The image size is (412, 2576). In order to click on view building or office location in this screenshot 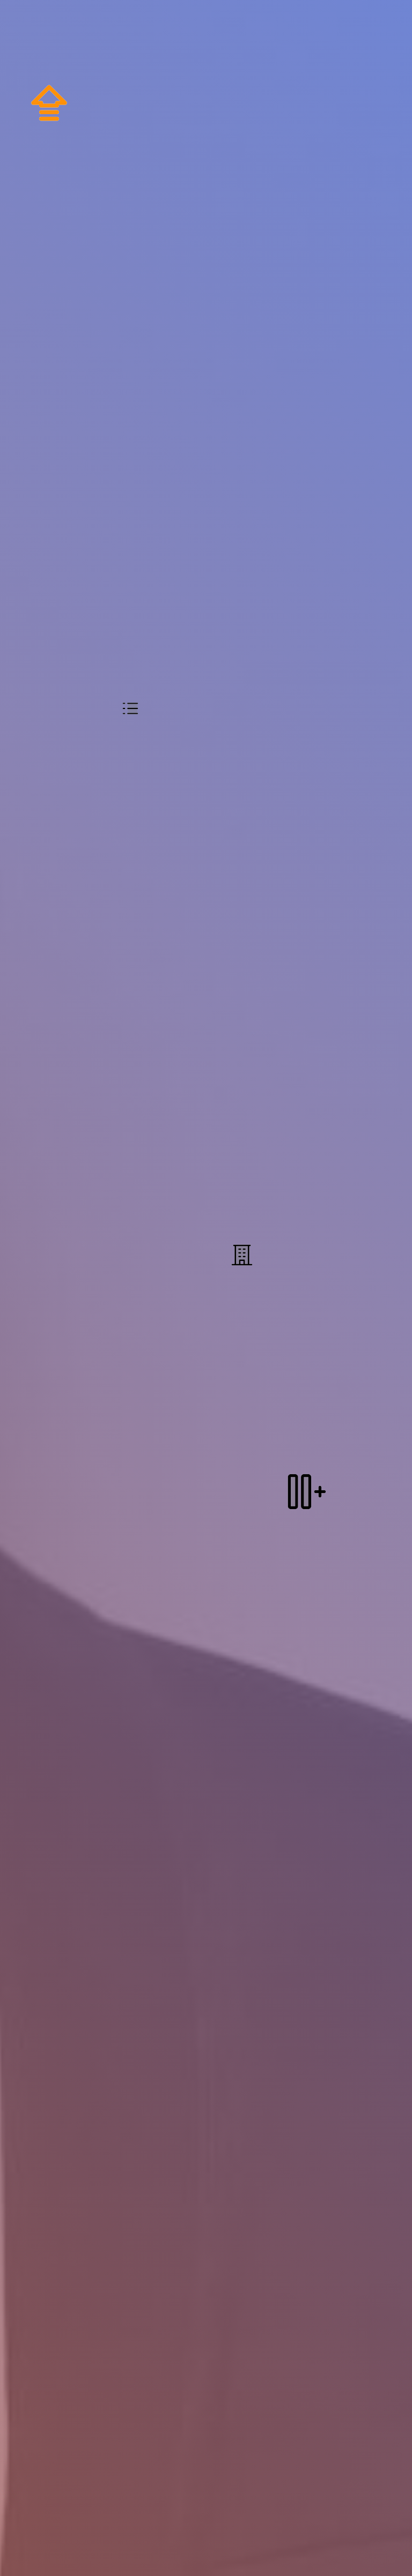, I will do `click(242, 1255)`.